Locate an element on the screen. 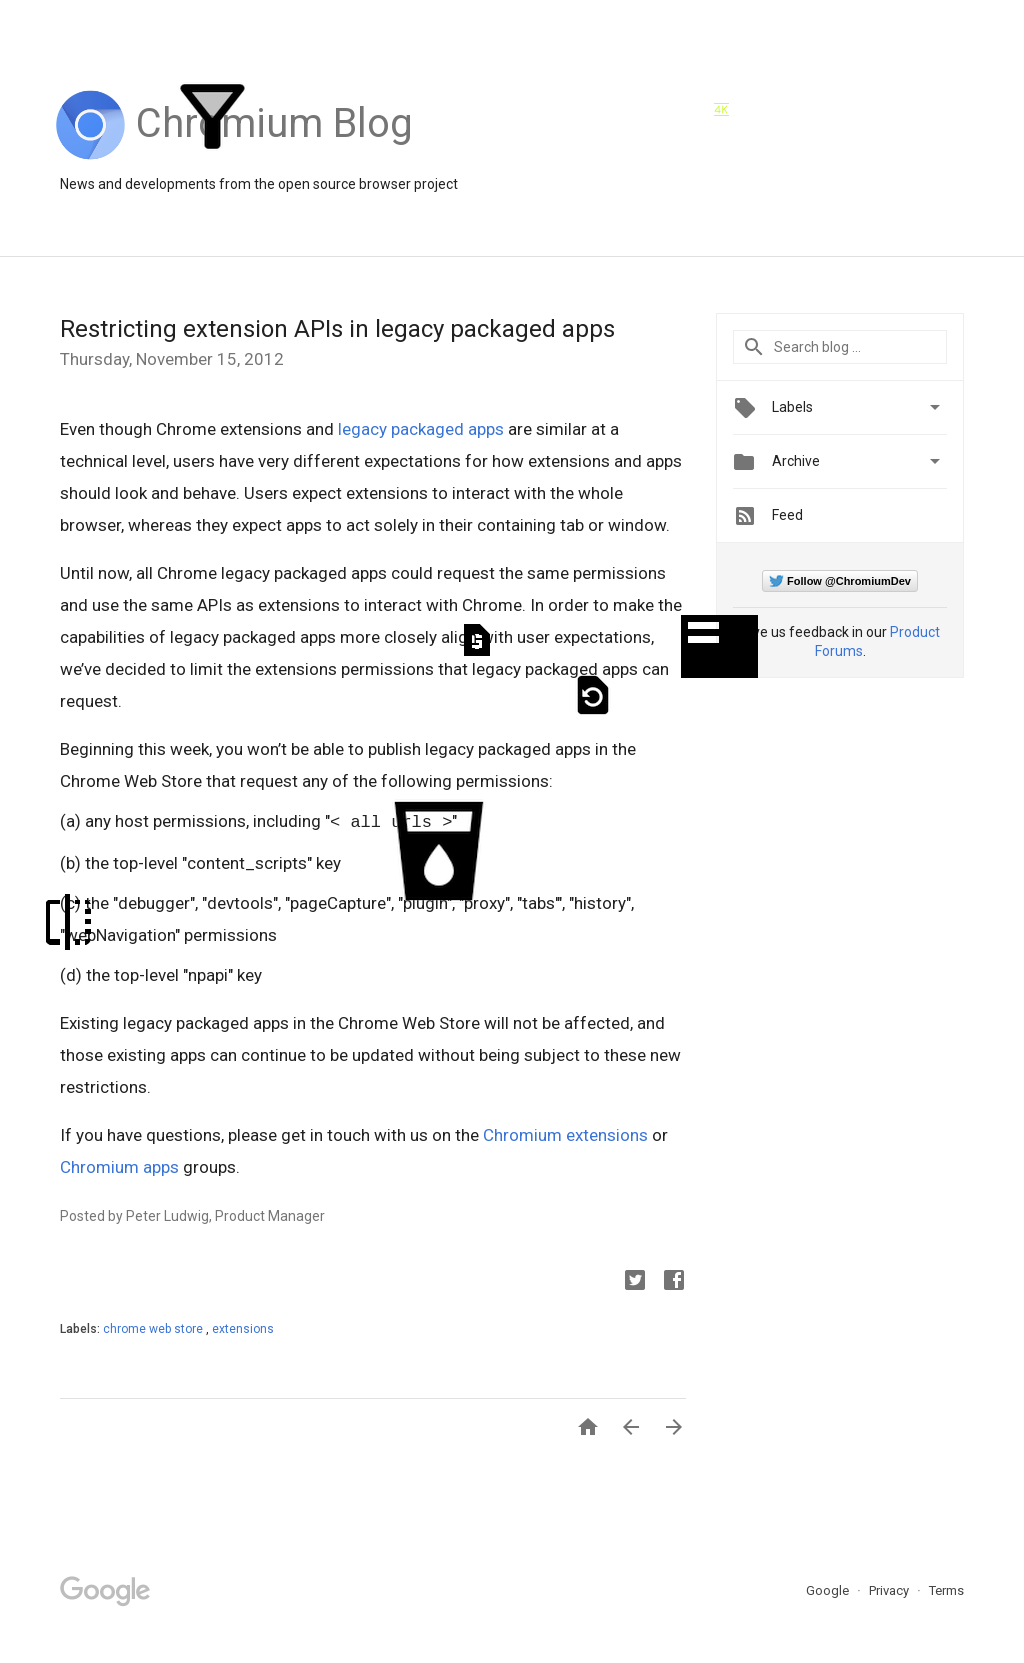 Image resolution: width=1024 pixels, height=1663 pixels. indicates 4K video resolution quality is located at coordinates (721, 109).